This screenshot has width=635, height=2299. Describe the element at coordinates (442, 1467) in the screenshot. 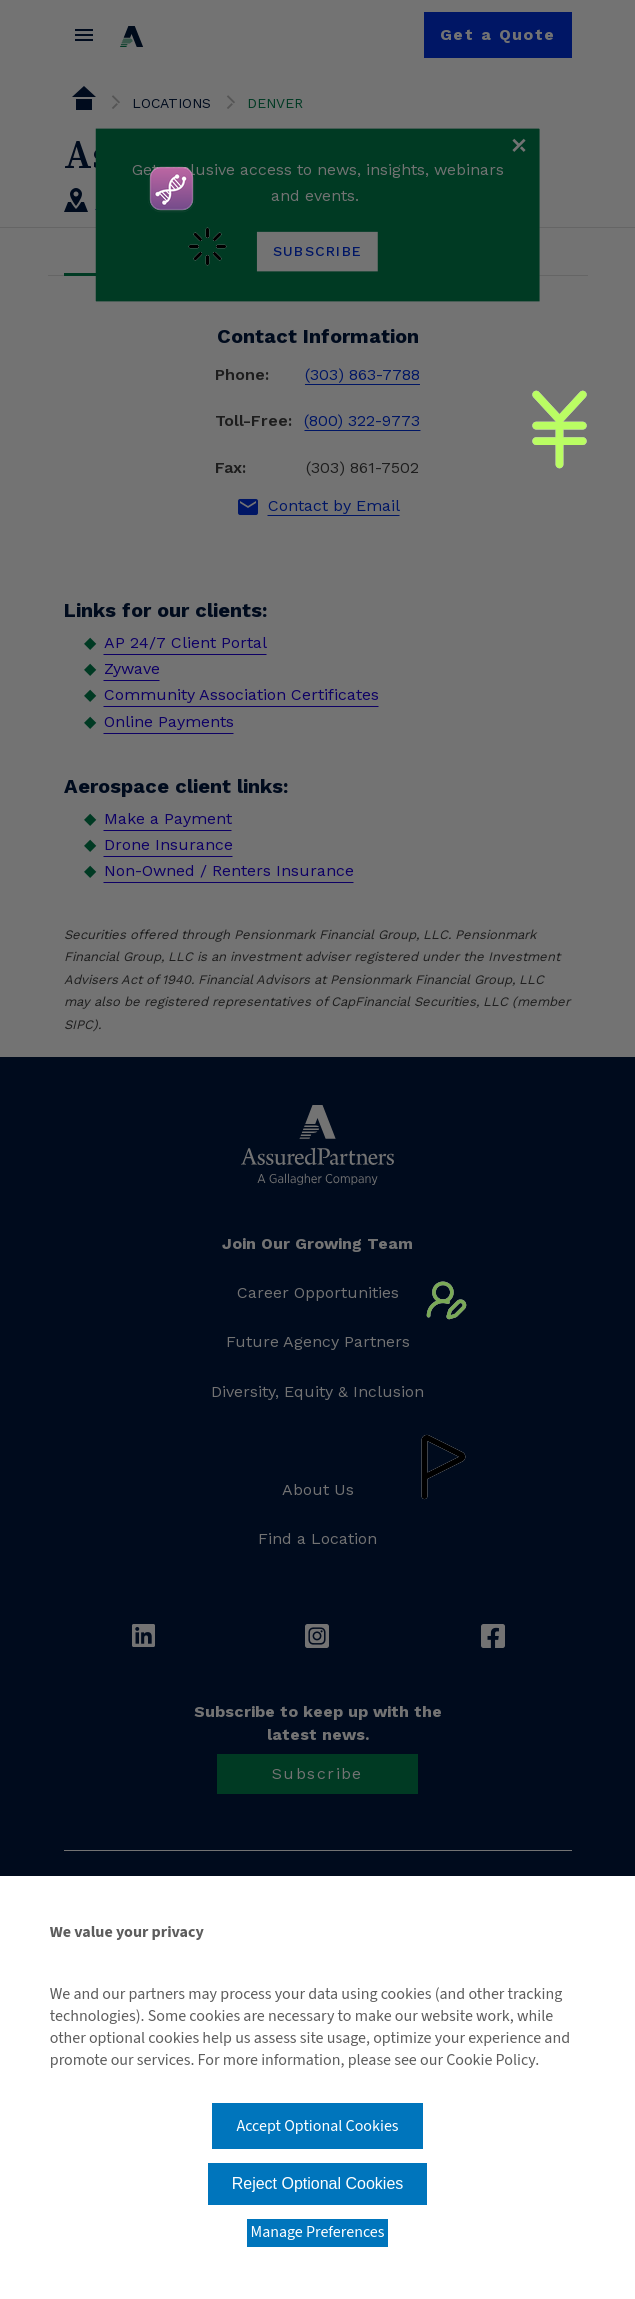

I see `flag or mark an item for review` at that location.